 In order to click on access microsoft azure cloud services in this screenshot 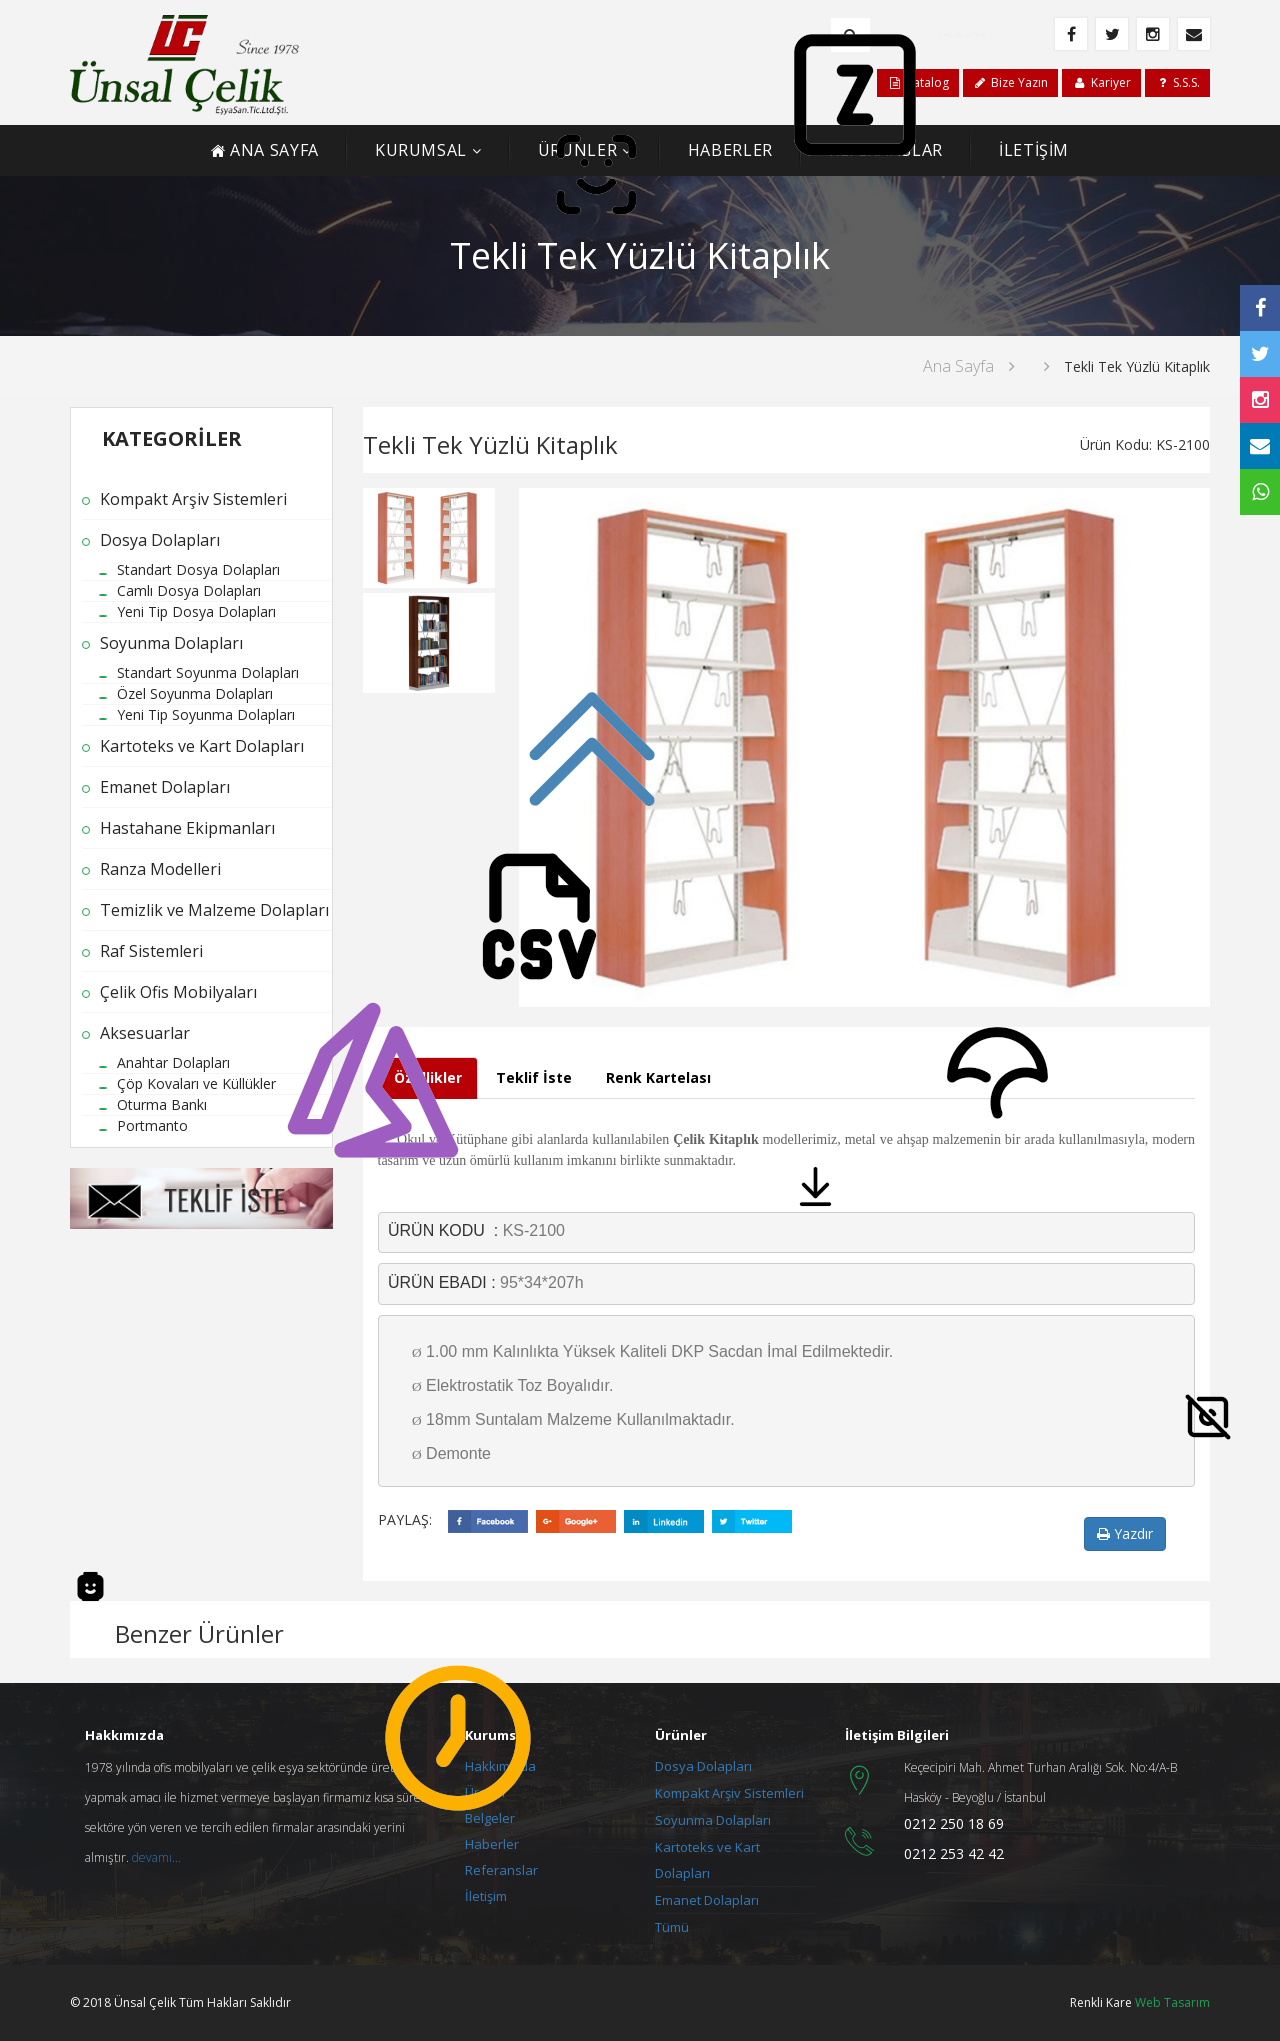, I will do `click(373, 1088)`.